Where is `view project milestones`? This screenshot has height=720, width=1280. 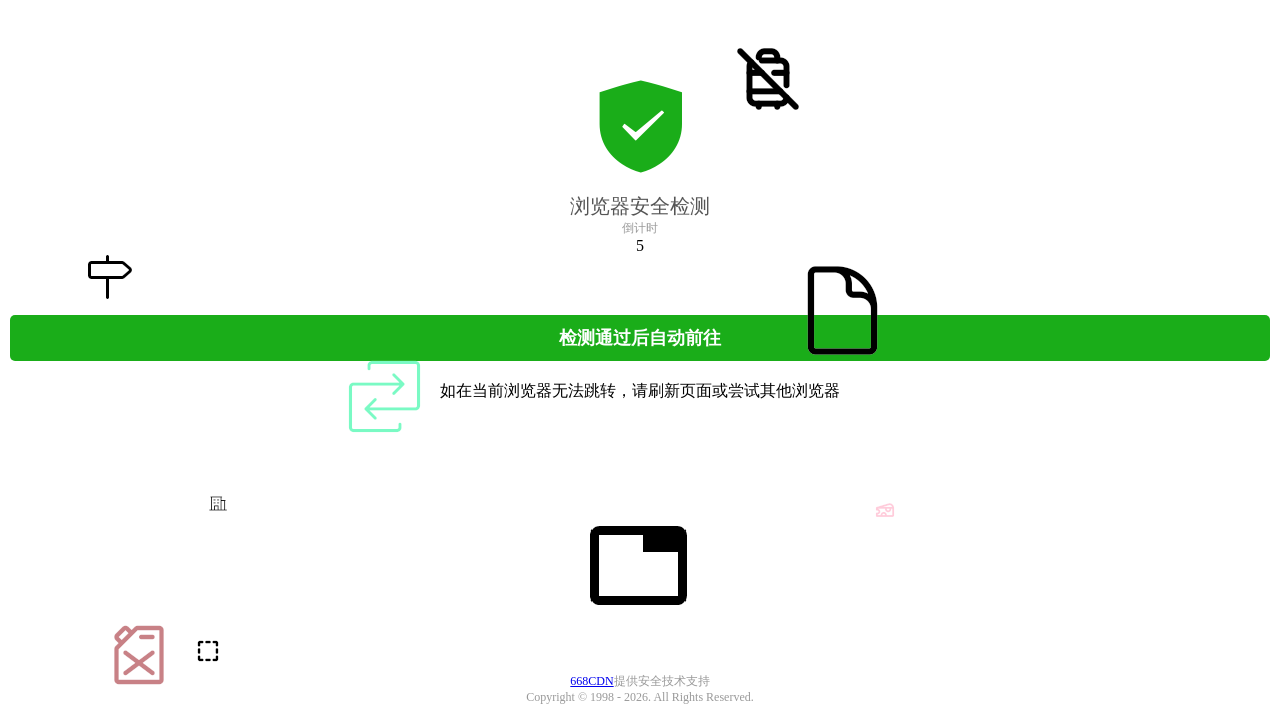 view project milestones is located at coordinates (108, 277).